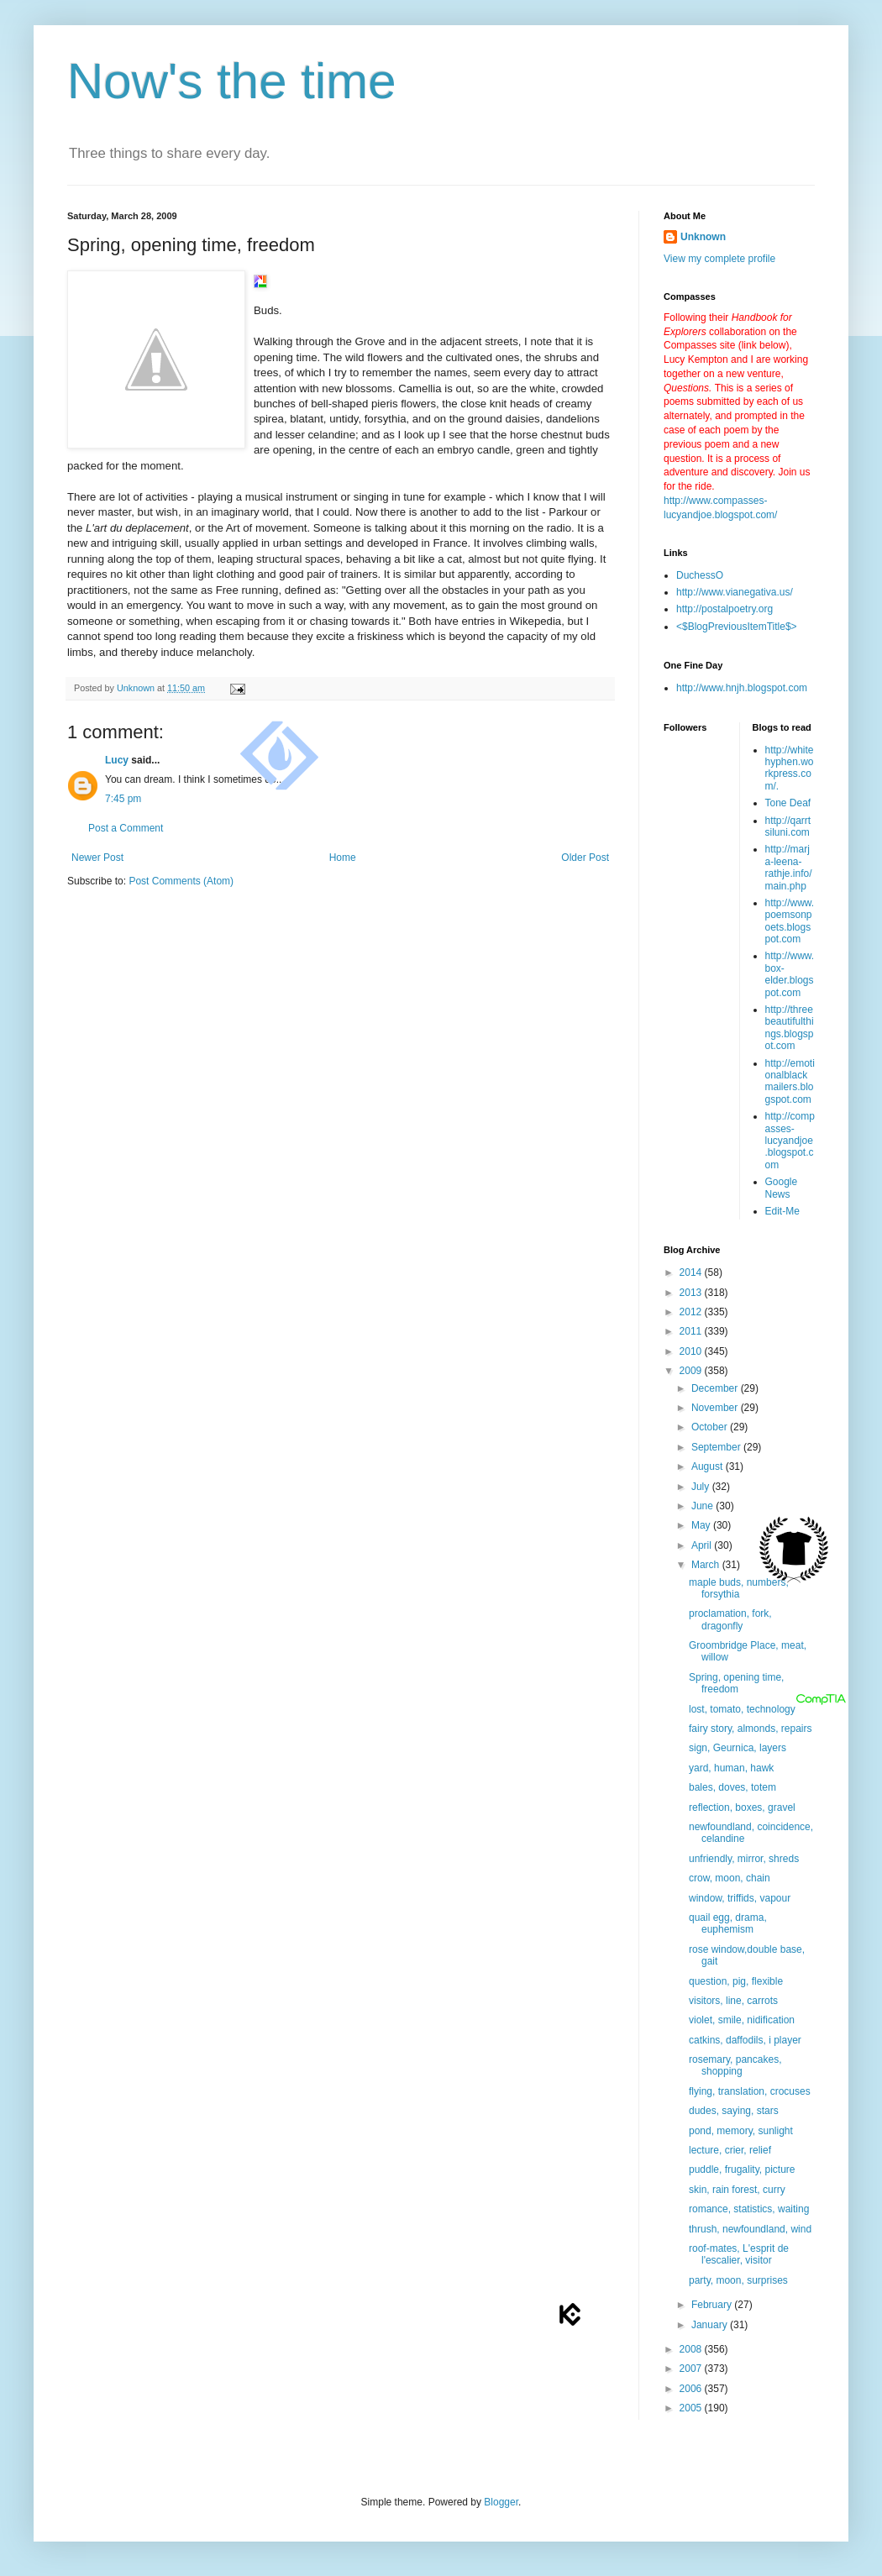 This screenshot has width=882, height=2576. I want to click on open the KuCoin cryptocurrency exchange app, so click(570, 2314).